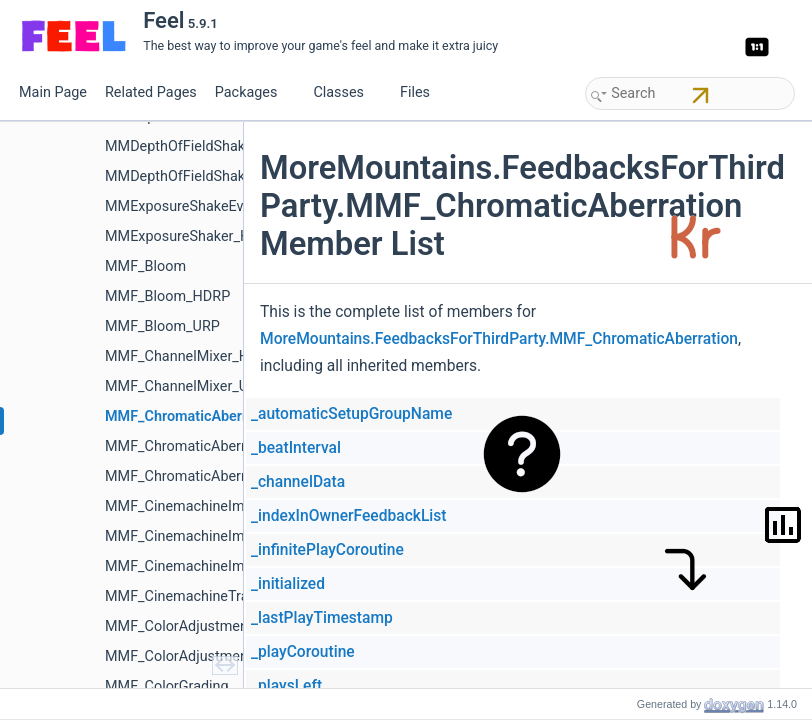 The image size is (812, 720). Describe the element at coordinates (696, 237) in the screenshot. I see `indicates swedish krona currency` at that location.